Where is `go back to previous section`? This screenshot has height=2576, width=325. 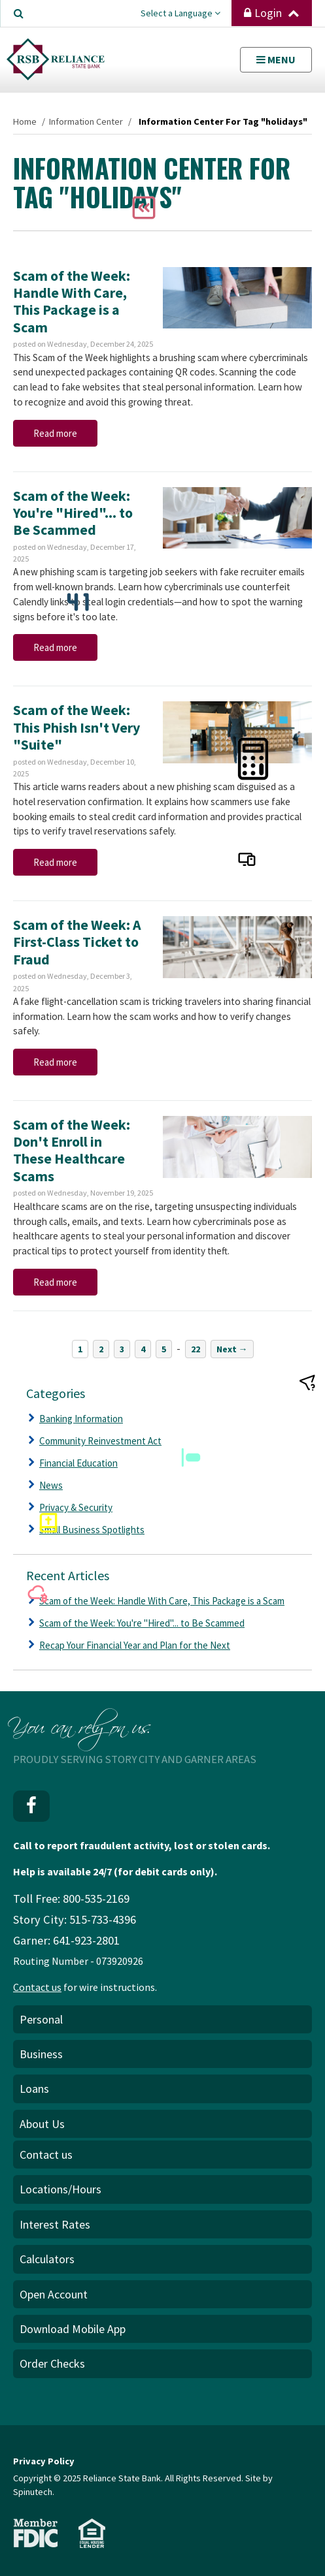
go back to previous section is located at coordinates (144, 208).